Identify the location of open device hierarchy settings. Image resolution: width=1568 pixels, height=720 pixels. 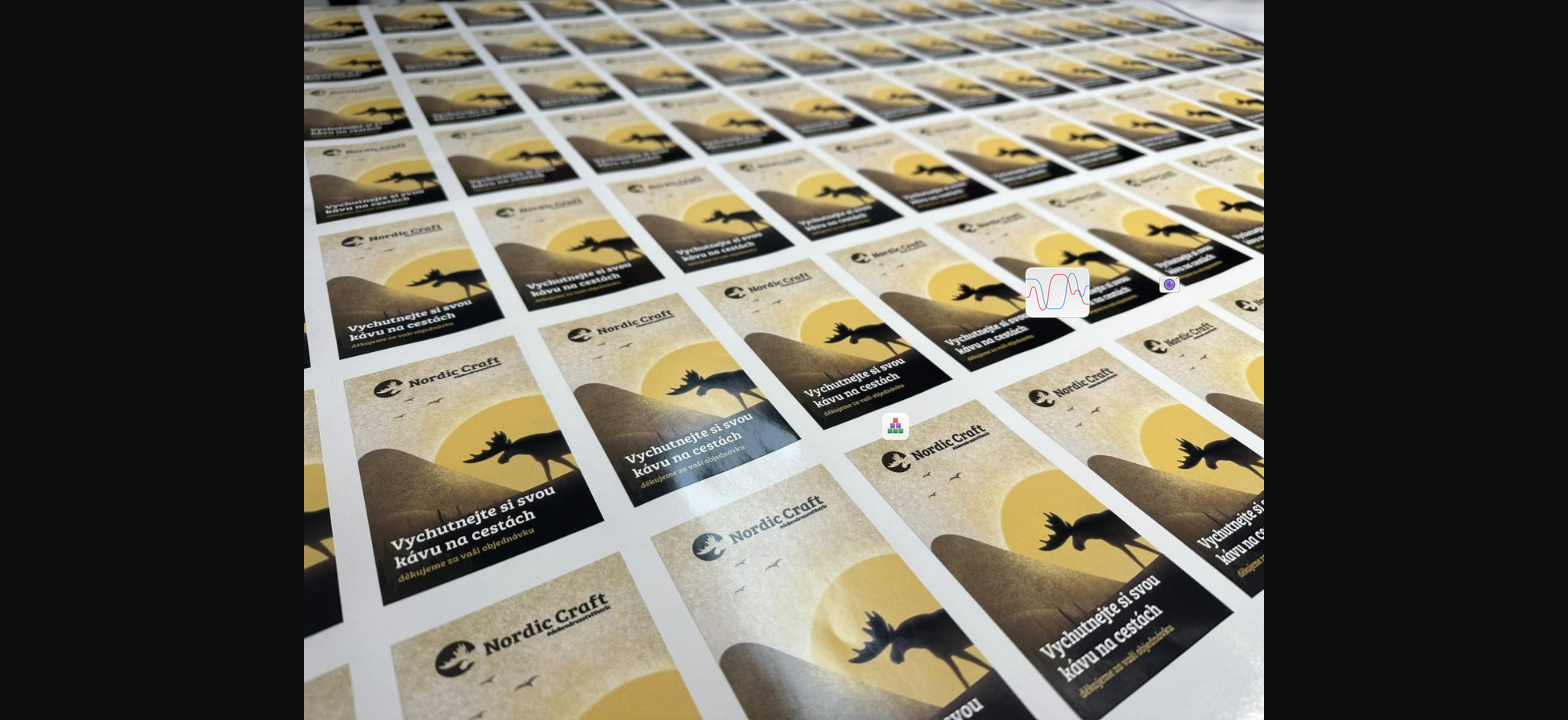
(895, 426).